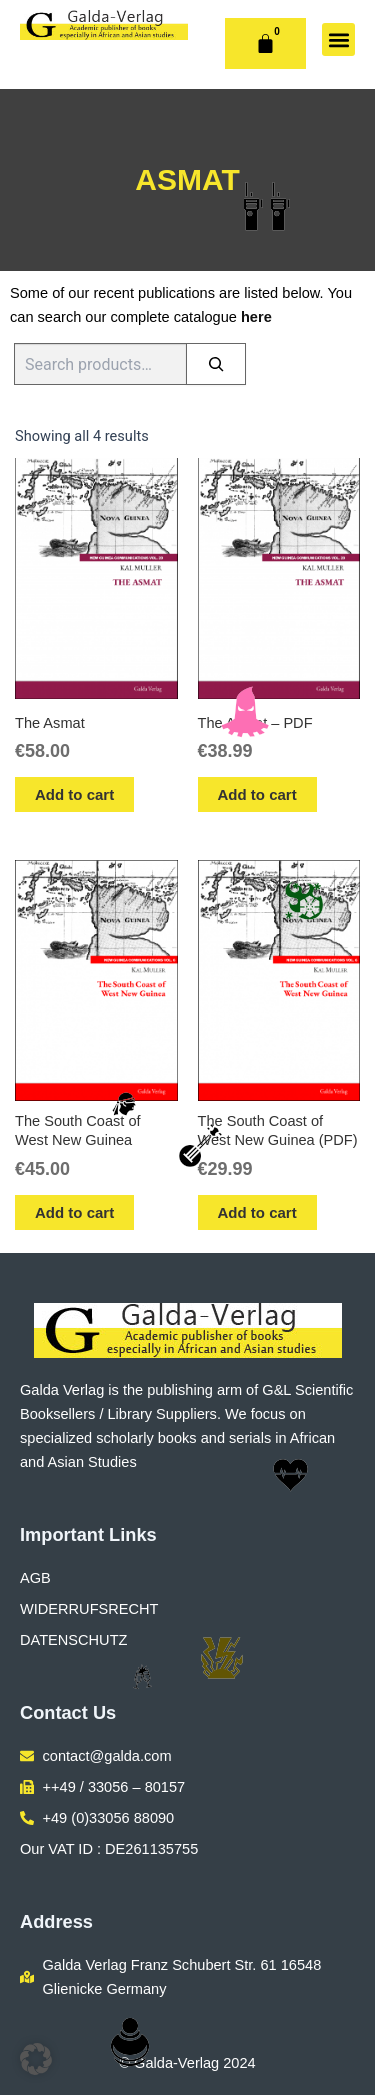 The image size is (375, 2095). What do you see at coordinates (200, 1145) in the screenshot?
I see `access banjo or folk music content` at bounding box center [200, 1145].